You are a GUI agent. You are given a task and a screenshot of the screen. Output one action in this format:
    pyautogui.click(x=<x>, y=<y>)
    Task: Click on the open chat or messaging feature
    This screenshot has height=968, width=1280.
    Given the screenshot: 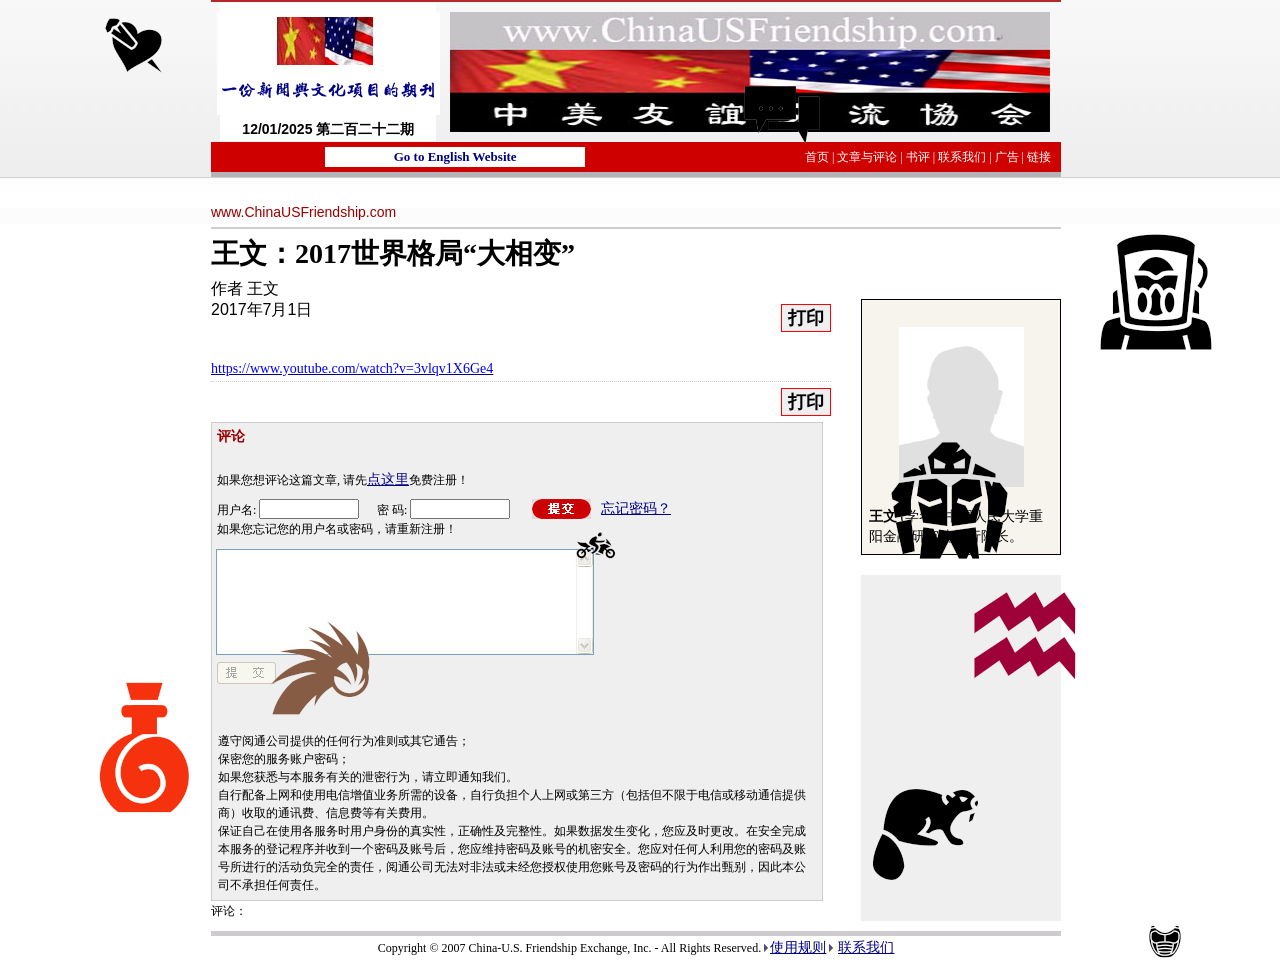 What is the action you would take?
    pyautogui.click(x=782, y=115)
    